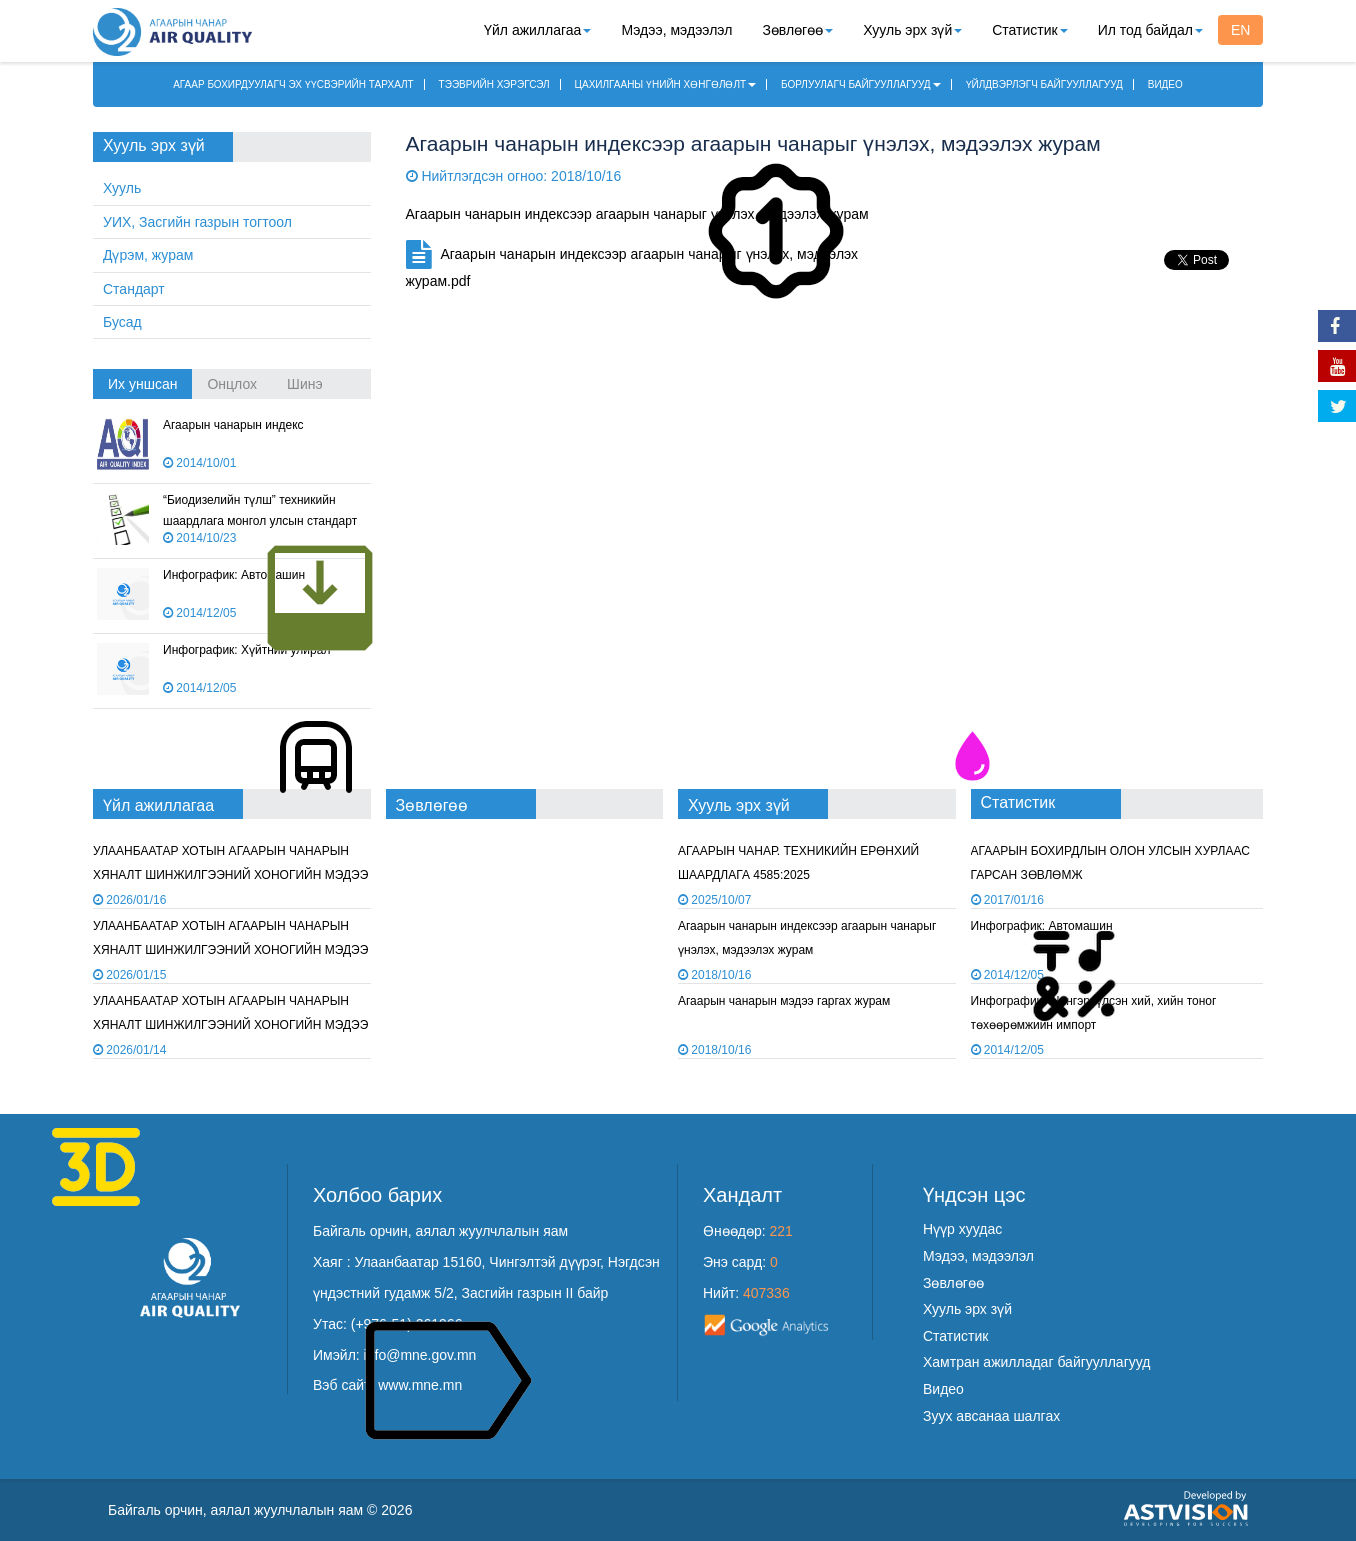 Image resolution: width=1356 pixels, height=1541 pixels. I want to click on dock panel to bottom of editor, so click(320, 598).